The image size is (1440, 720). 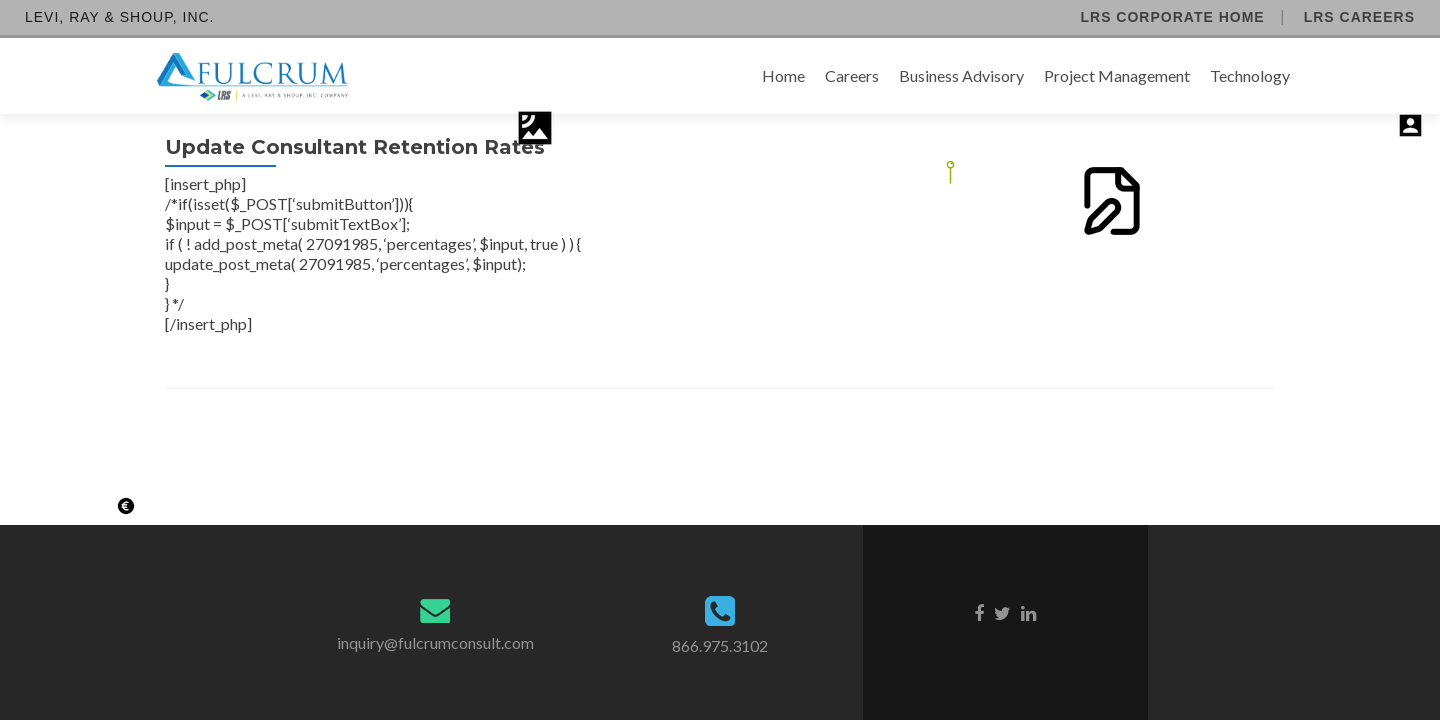 What do you see at coordinates (950, 172) in the screenshot?
I see `pin a location on the map` at bounding box center [950, 172].